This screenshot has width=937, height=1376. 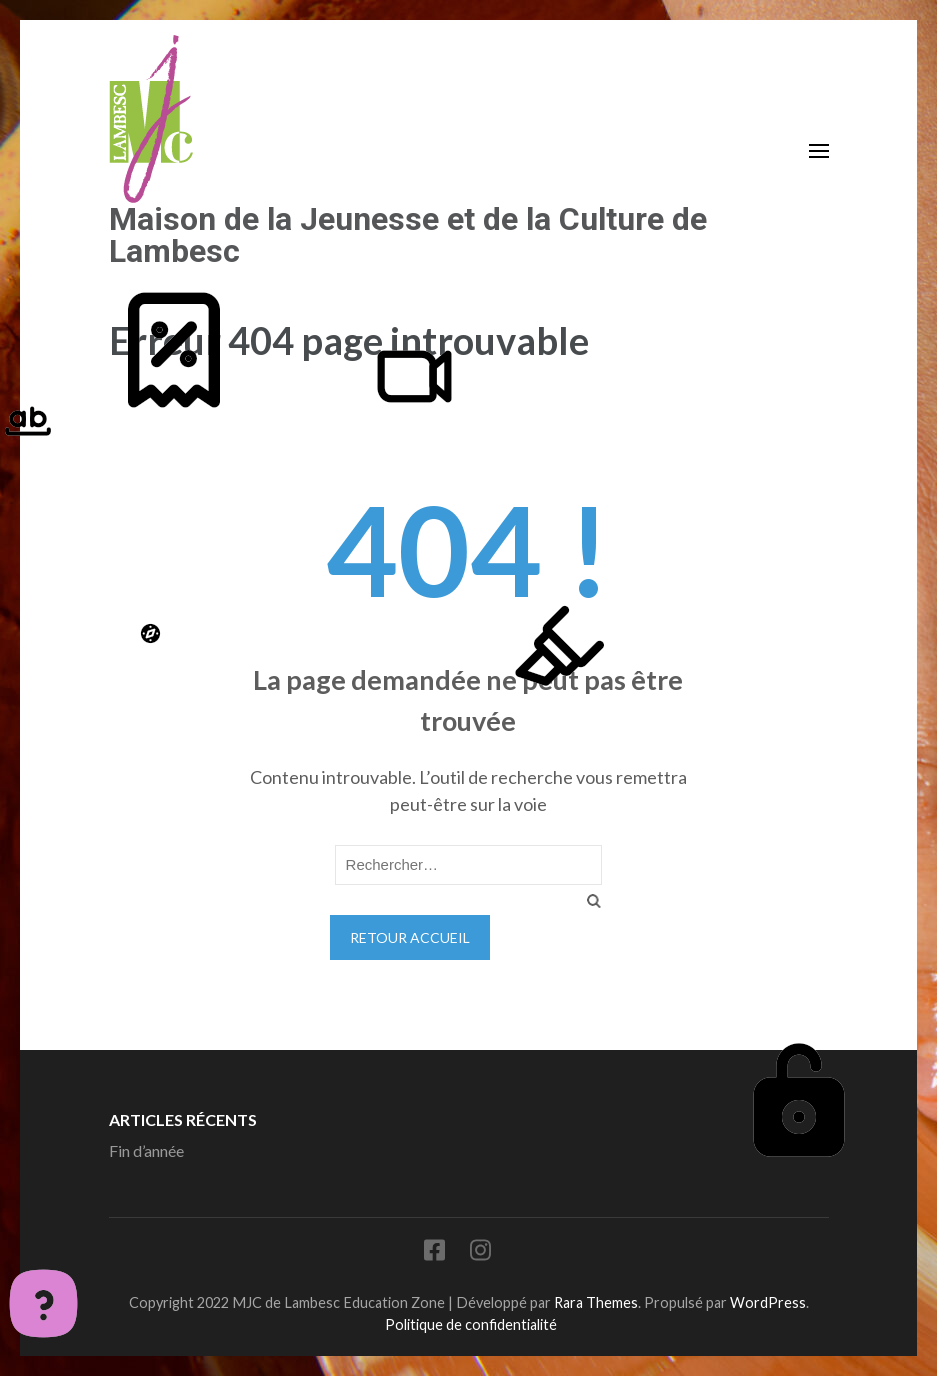 What do you see at coordinates (150, 633) in the screenshot?
I see `access navigation or directions` at bounding box center [150, 633].